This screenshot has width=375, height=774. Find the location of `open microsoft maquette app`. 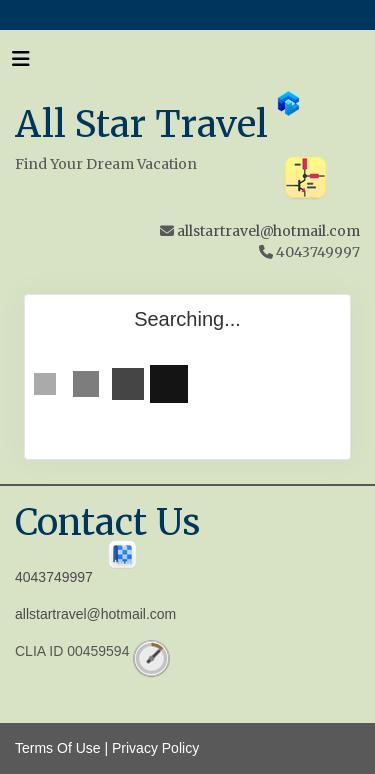

open microsoft maquette app is located at coordinates (288, 103).